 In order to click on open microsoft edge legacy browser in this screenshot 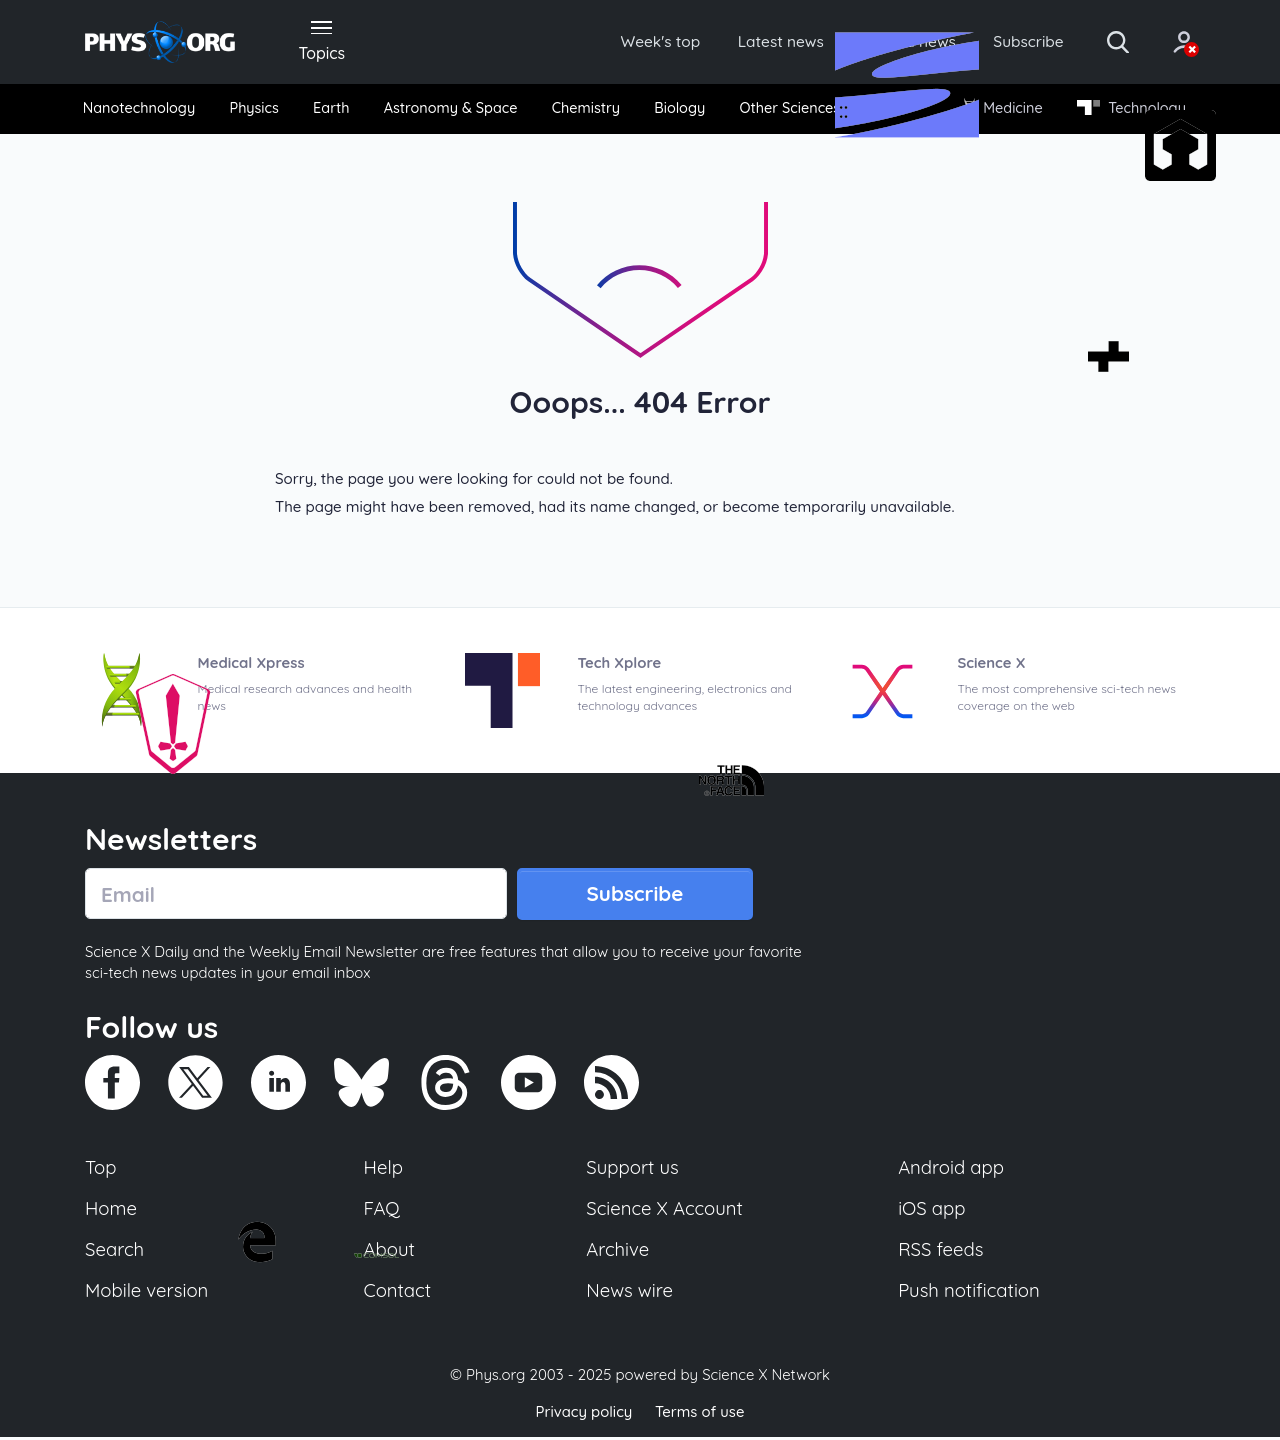, I will do `click(257, 1242)`.